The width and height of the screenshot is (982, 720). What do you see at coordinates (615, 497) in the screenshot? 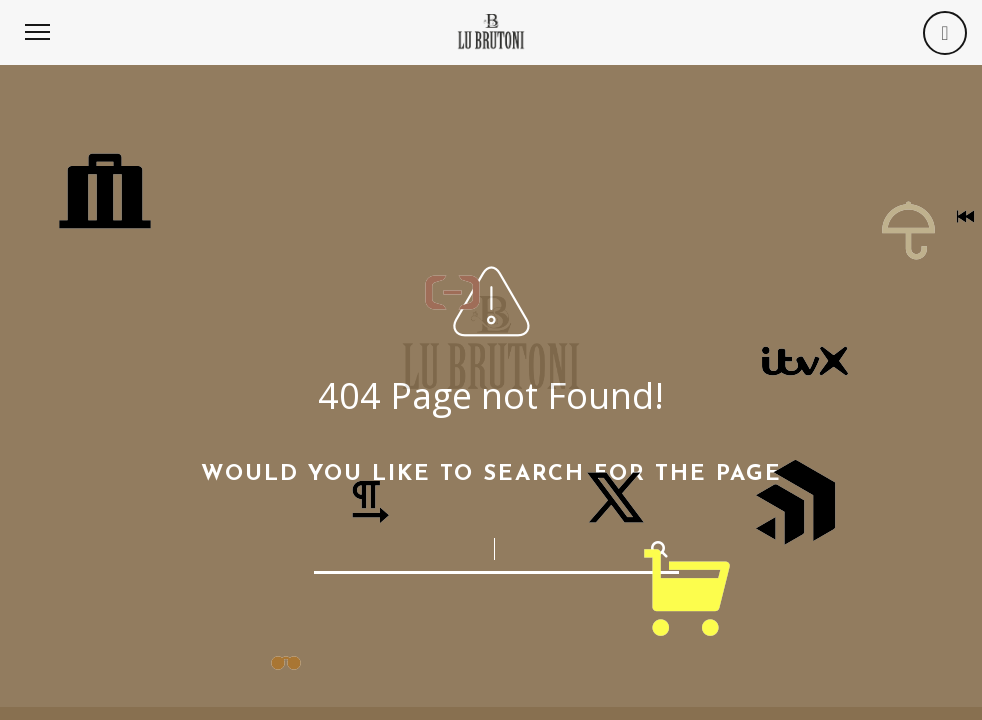
I see `share to X (formerly Twitter)` at bounding box center [615, 497].